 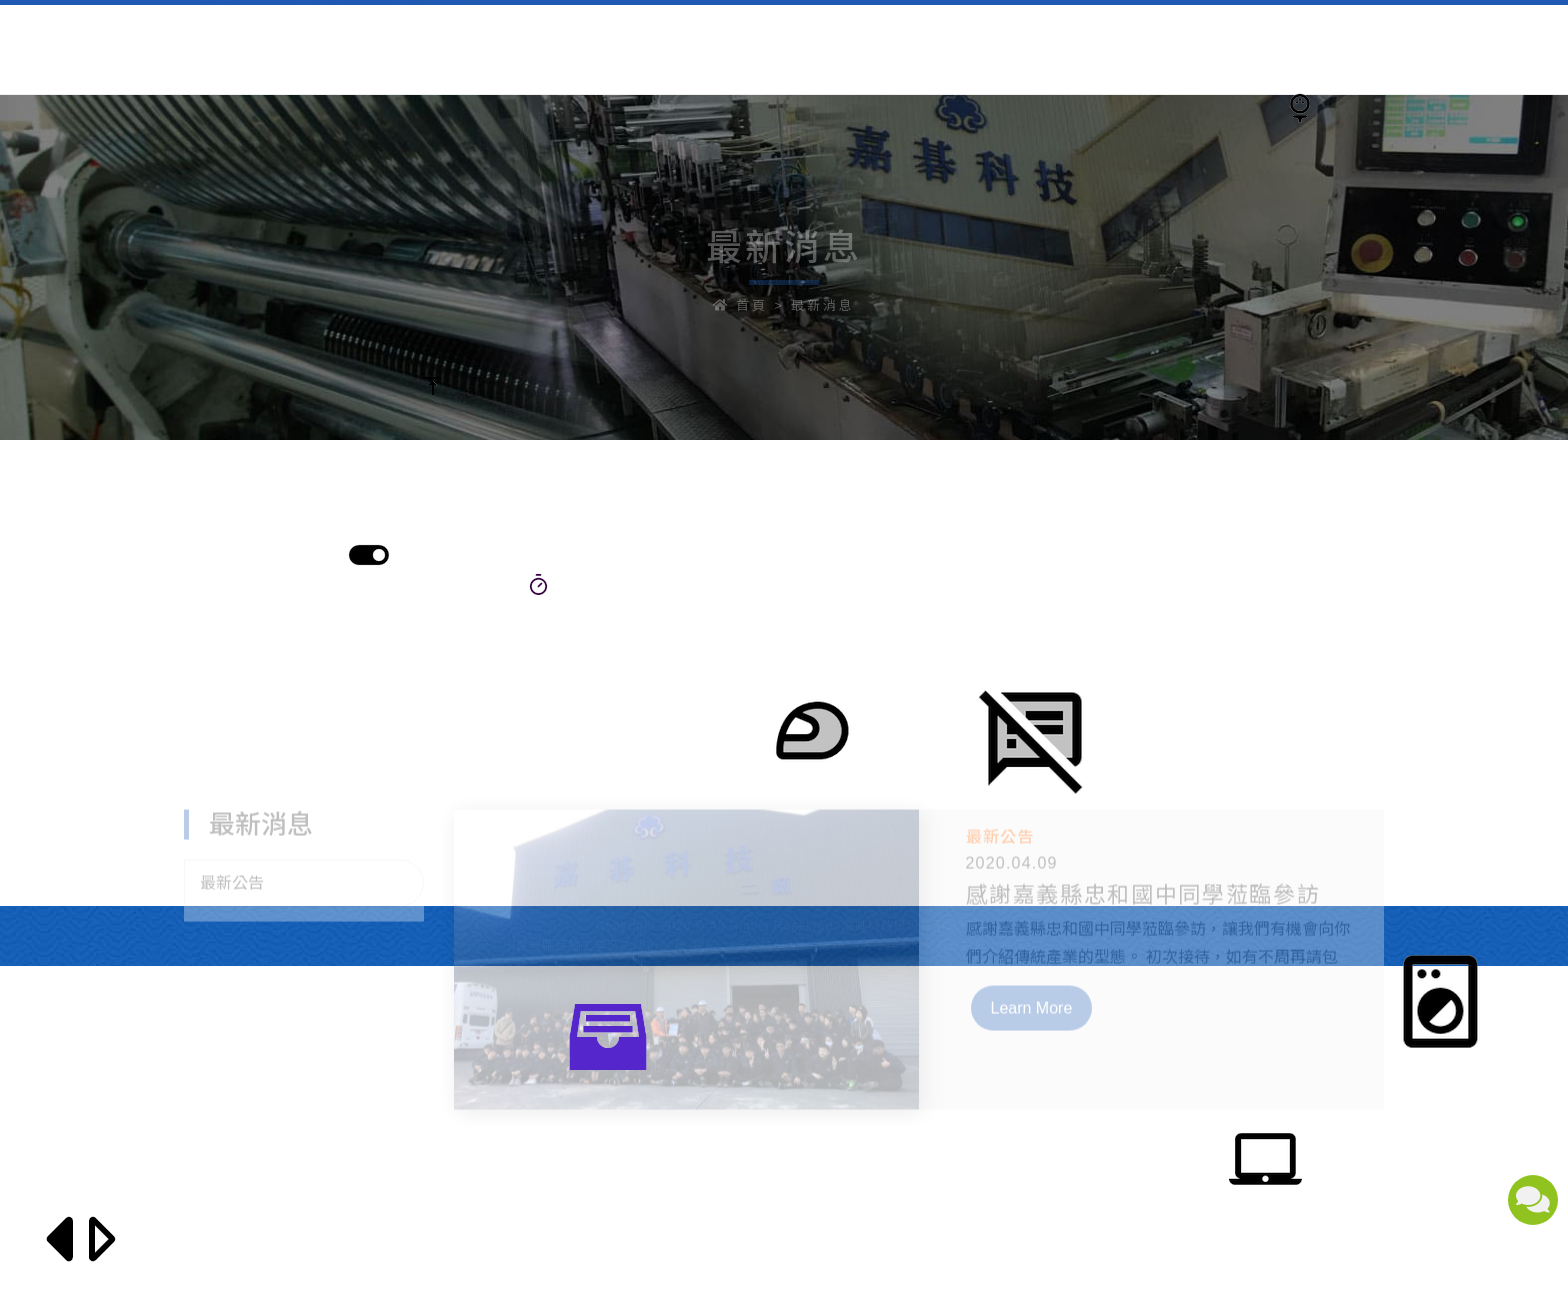 What do you see at coordinates (81, 1239) in the screenshot?
I see `switch to the right panel or view` at bounding box center [81, 1239].